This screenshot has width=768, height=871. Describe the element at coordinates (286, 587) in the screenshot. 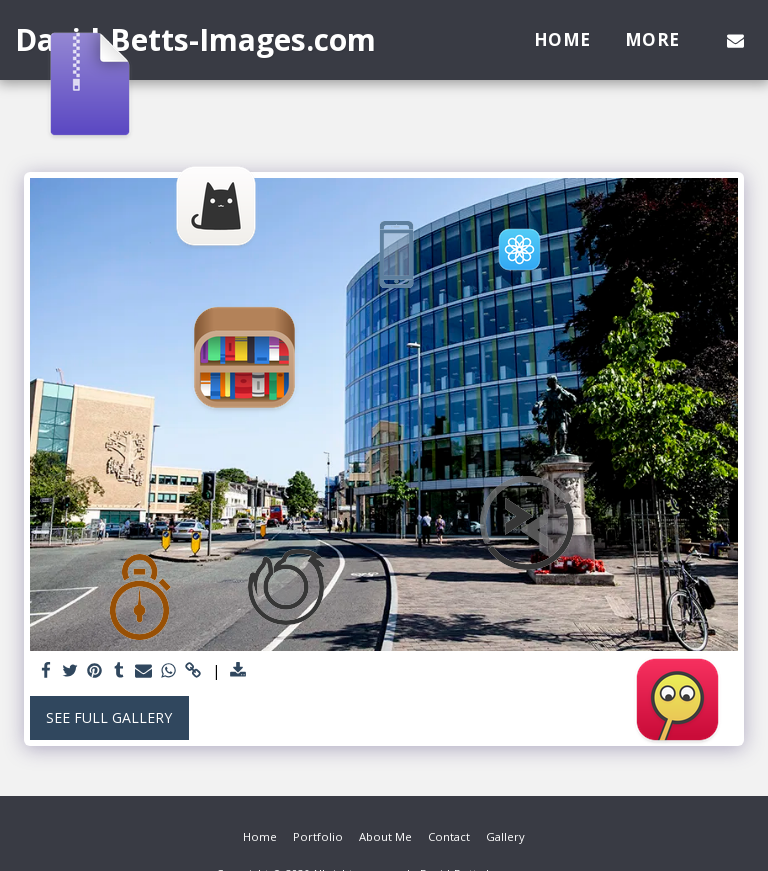

I see `open thunderbird email client` at that location.